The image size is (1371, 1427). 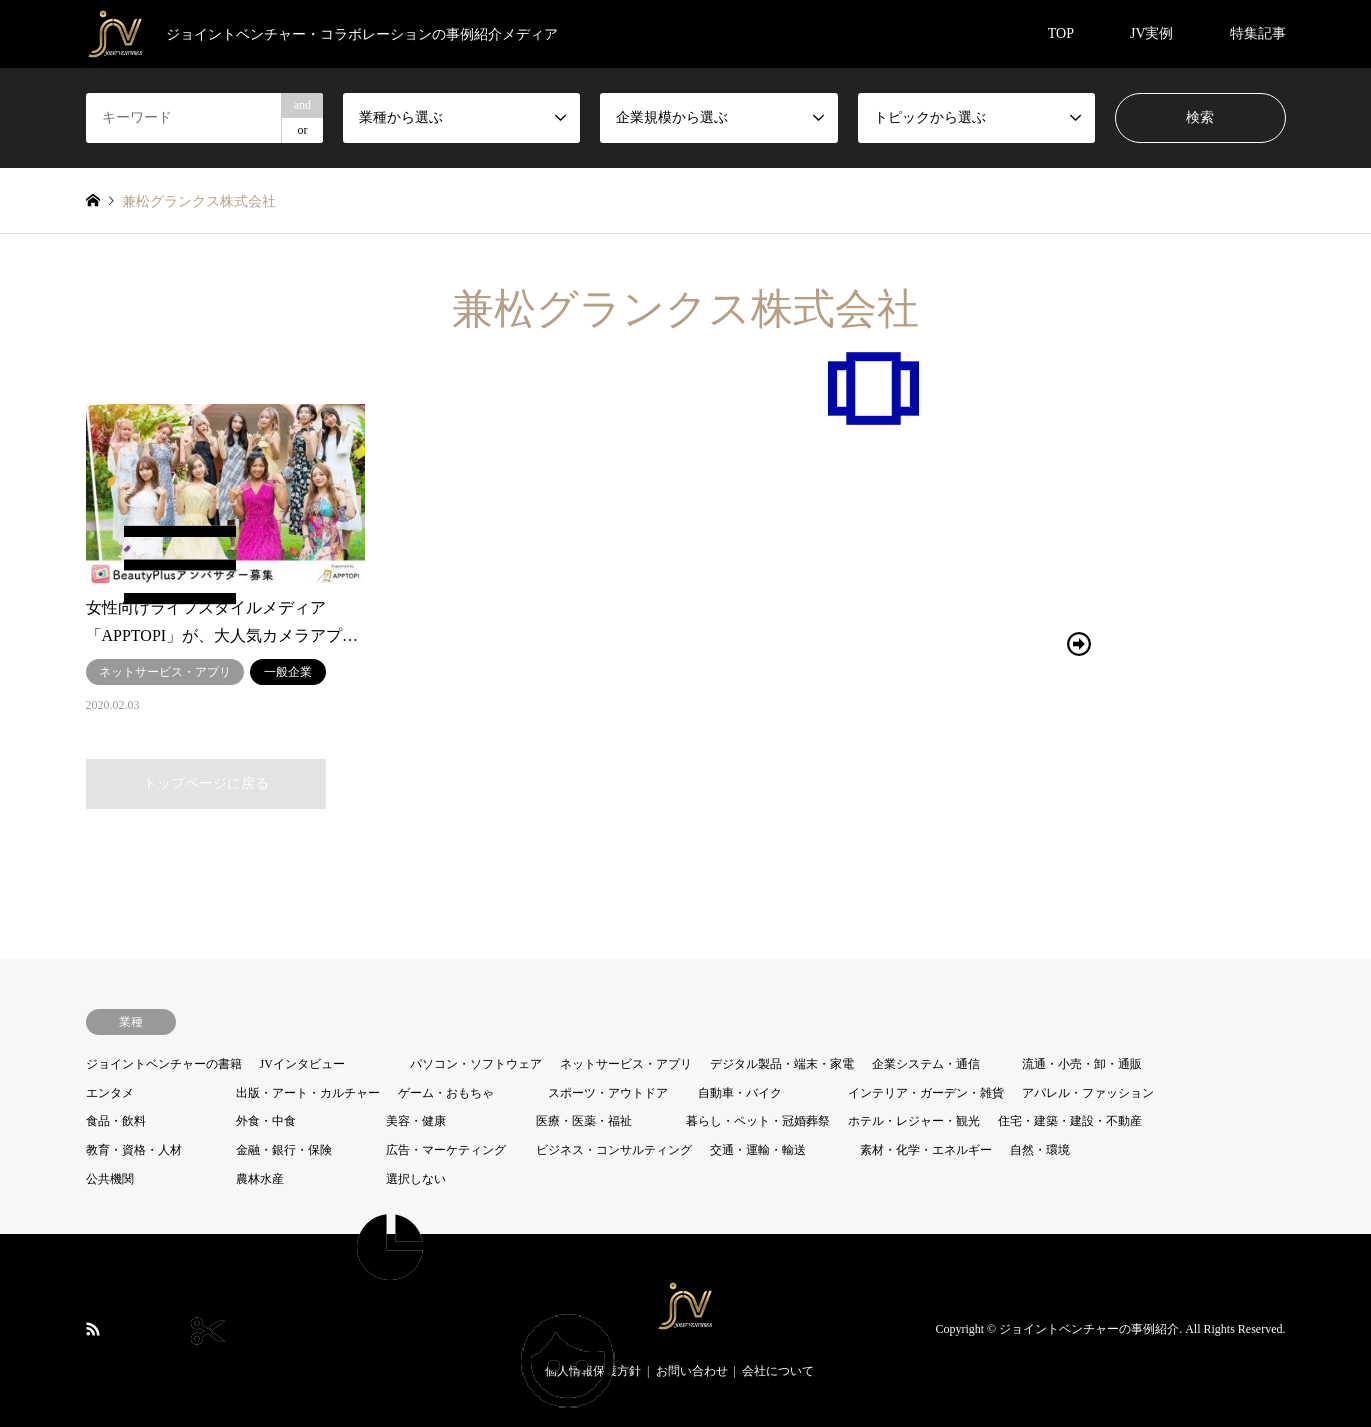 What do you see at coordinates (180, 565) in the screenshot?
I see `open navigation menu` at bounding box center [180, 565].